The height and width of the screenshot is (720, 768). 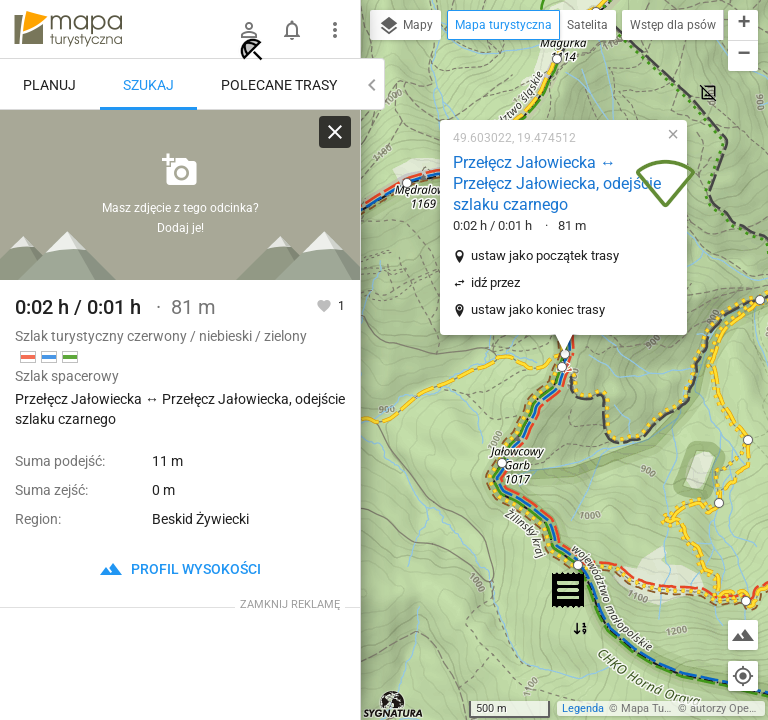 What do you see at coordinates (251, 49) in the screenshot?
I see `access beach or vacation-related features` at bounding box center [251, 49].